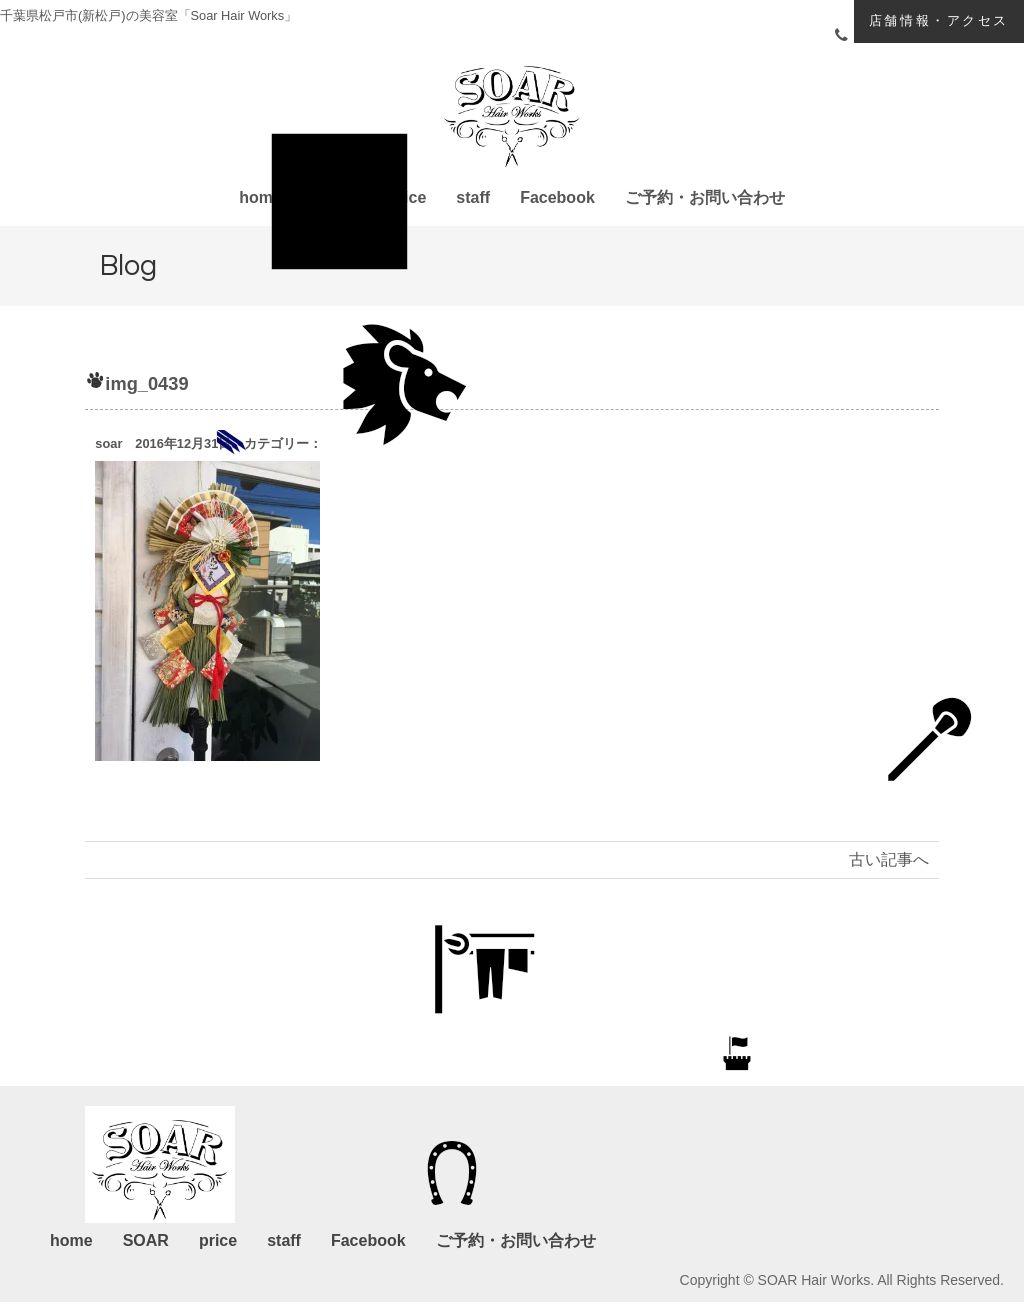  Describe the element at coordinates (339, 201) in the screenshot. I see `placeholder for empty content area` at that location.